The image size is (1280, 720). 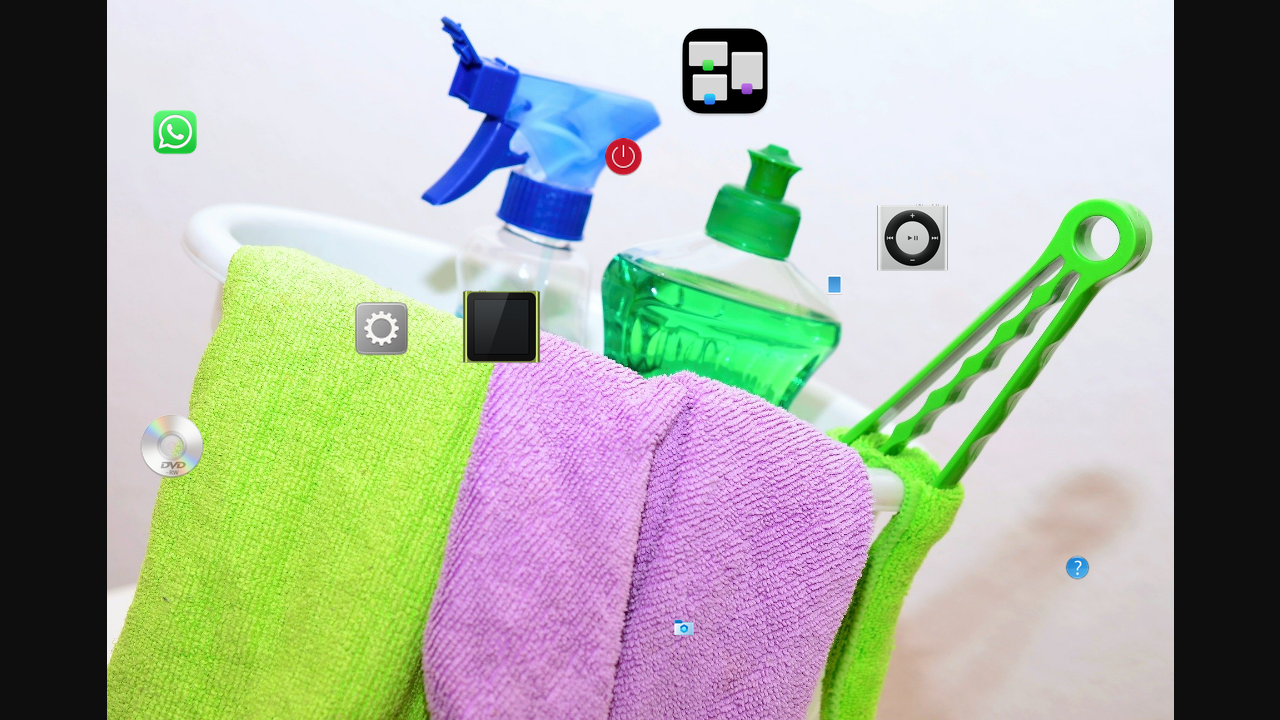 I want to click on access help or frequently asked questions, so click(x=1077, y=567).